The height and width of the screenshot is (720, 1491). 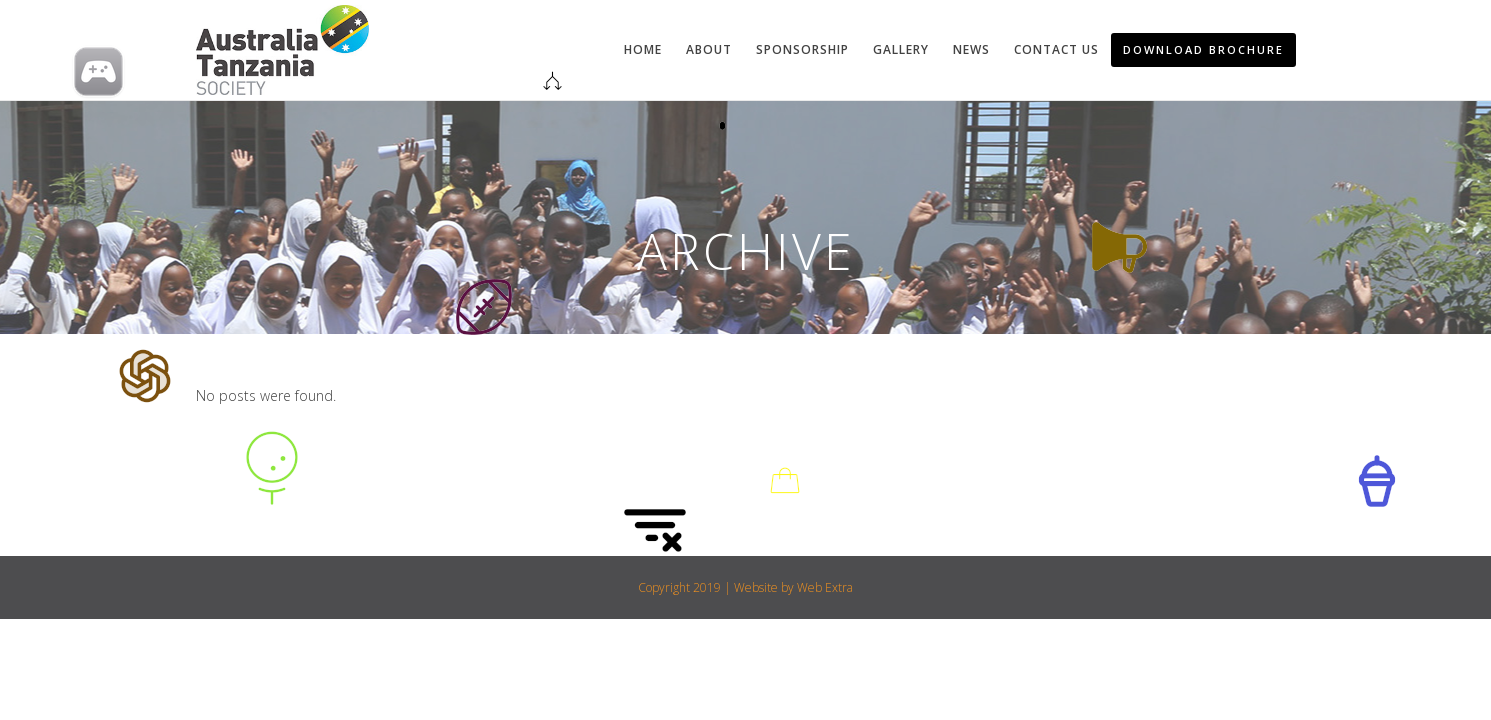 What do you see at coordinates (484, 307) in the screenshot?
I see `access sports scores and updates` at bounding box center [484, 307].